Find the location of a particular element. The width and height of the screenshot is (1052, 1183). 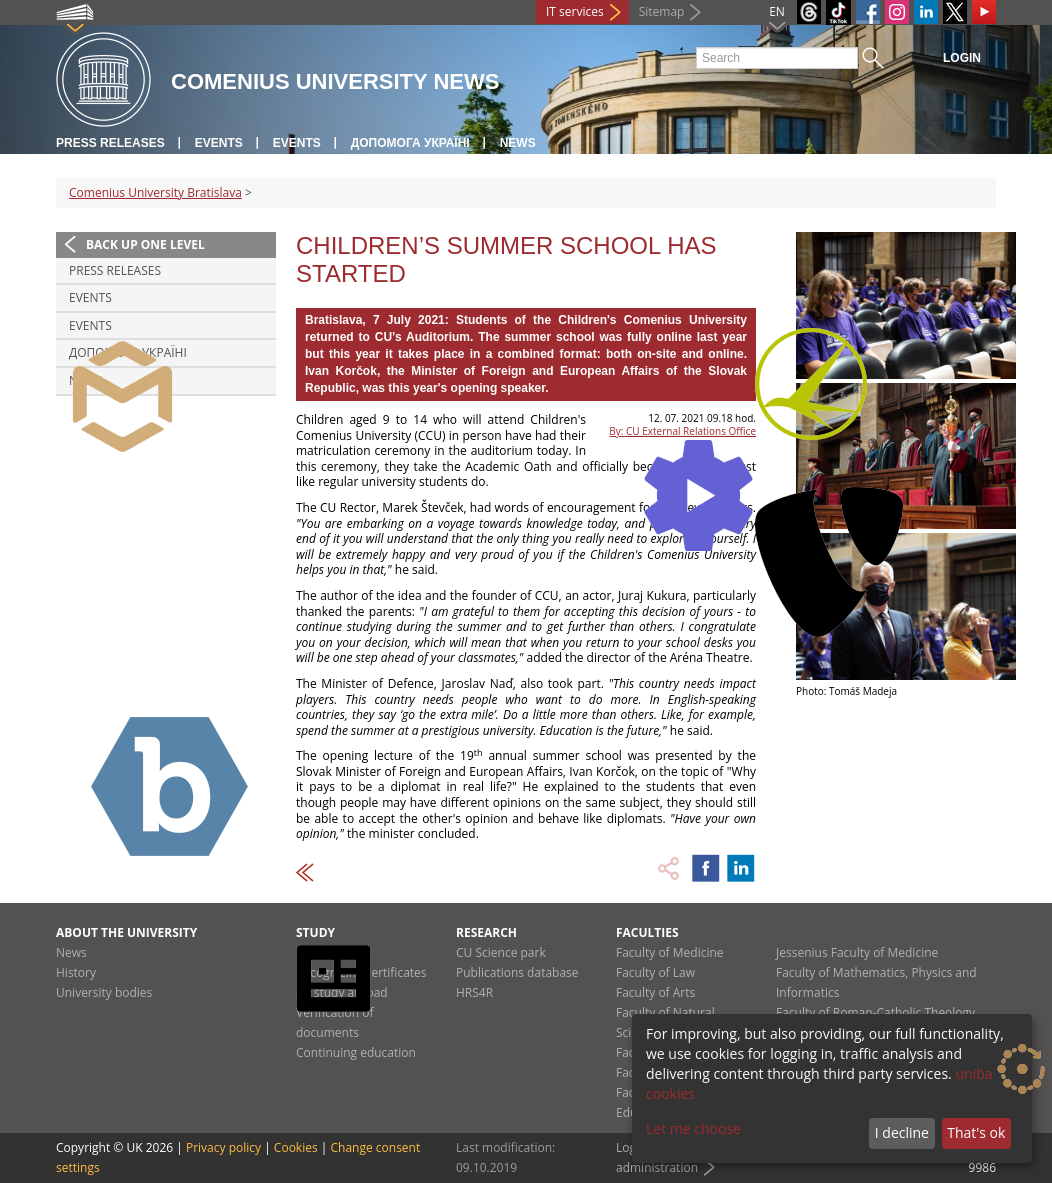

tarom romanian airline logo is located at coordinates (811, 384).